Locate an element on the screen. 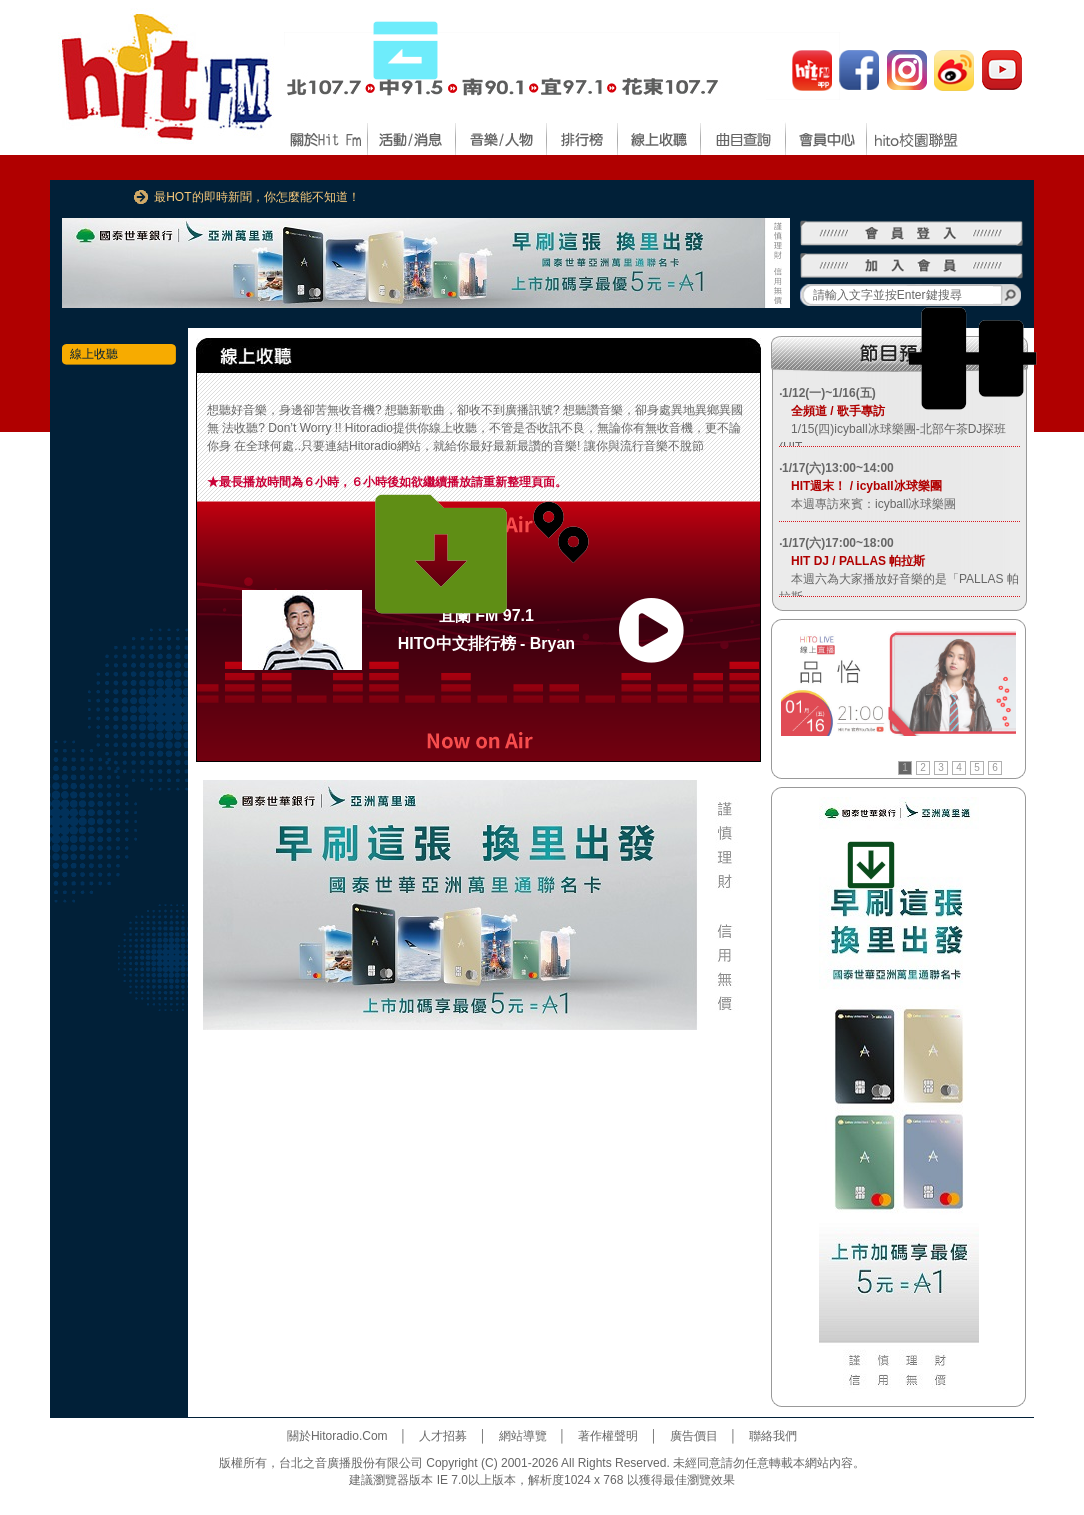 This screenshot has height=1515, width=1084. align items to vertical center is located at coordinates (972, 358).